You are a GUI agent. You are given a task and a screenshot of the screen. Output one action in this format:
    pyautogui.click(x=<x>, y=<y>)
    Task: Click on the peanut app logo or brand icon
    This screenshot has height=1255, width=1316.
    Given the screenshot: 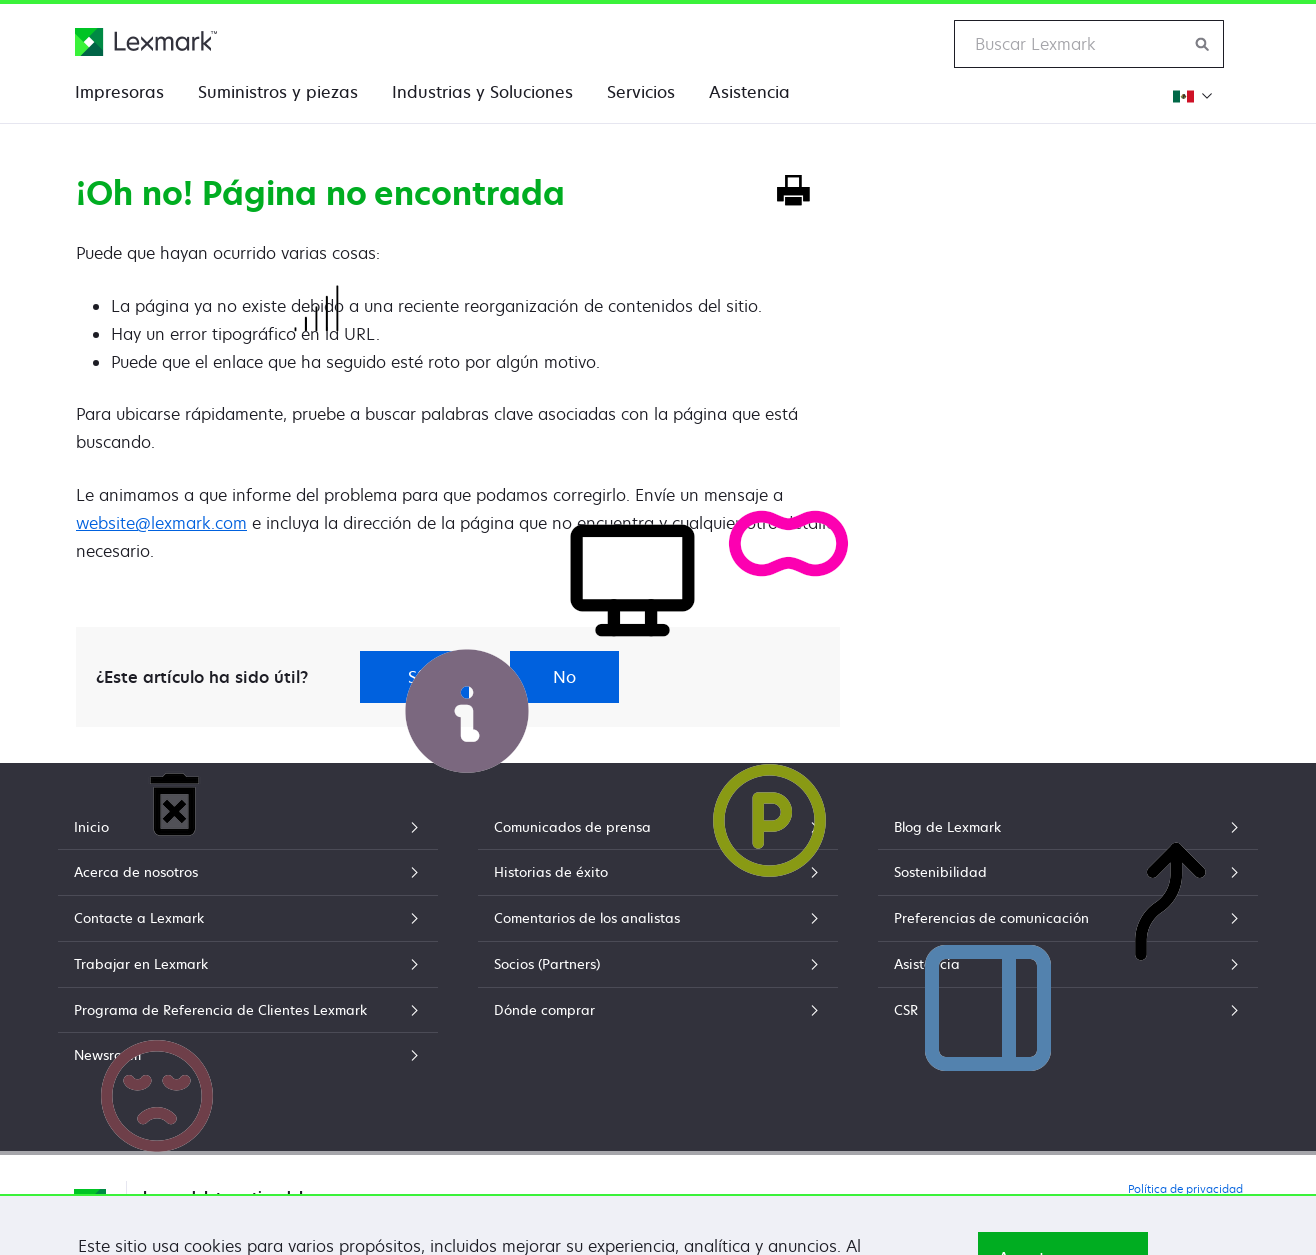 What is the action you would take?
    pyautogui.click(x=788, y=543)
    